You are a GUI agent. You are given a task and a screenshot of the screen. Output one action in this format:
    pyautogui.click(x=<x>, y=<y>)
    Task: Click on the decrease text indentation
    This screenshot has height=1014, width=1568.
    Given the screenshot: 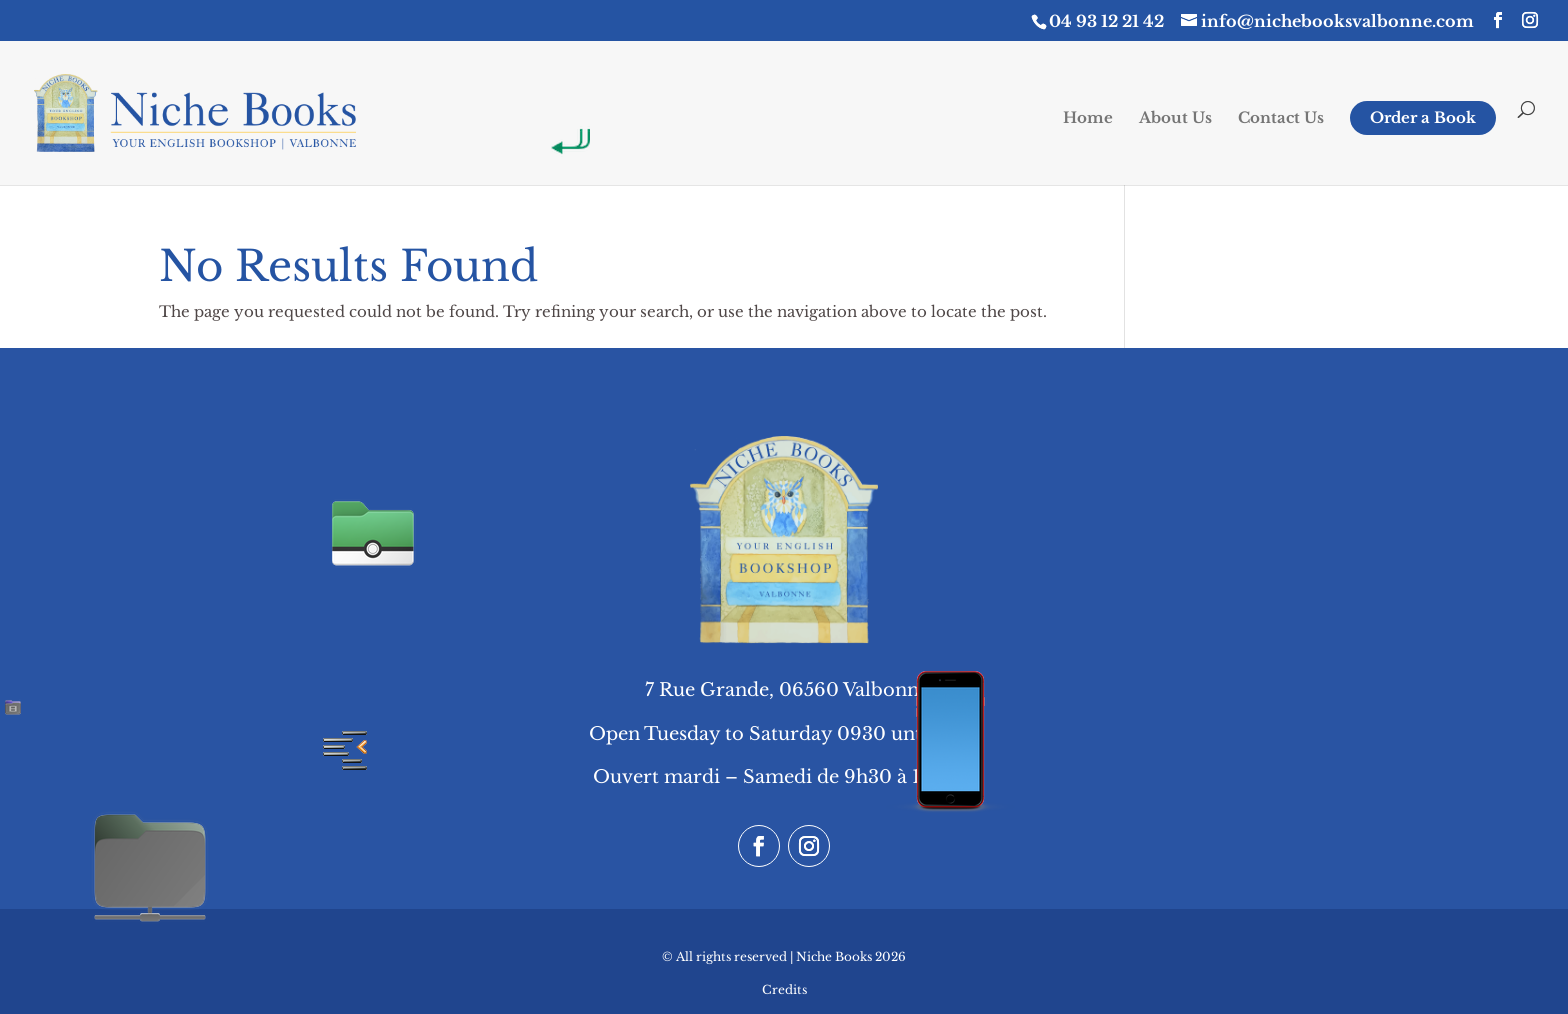 What is the action you would take?
    pyautogui.click(x=345, y=752)
    